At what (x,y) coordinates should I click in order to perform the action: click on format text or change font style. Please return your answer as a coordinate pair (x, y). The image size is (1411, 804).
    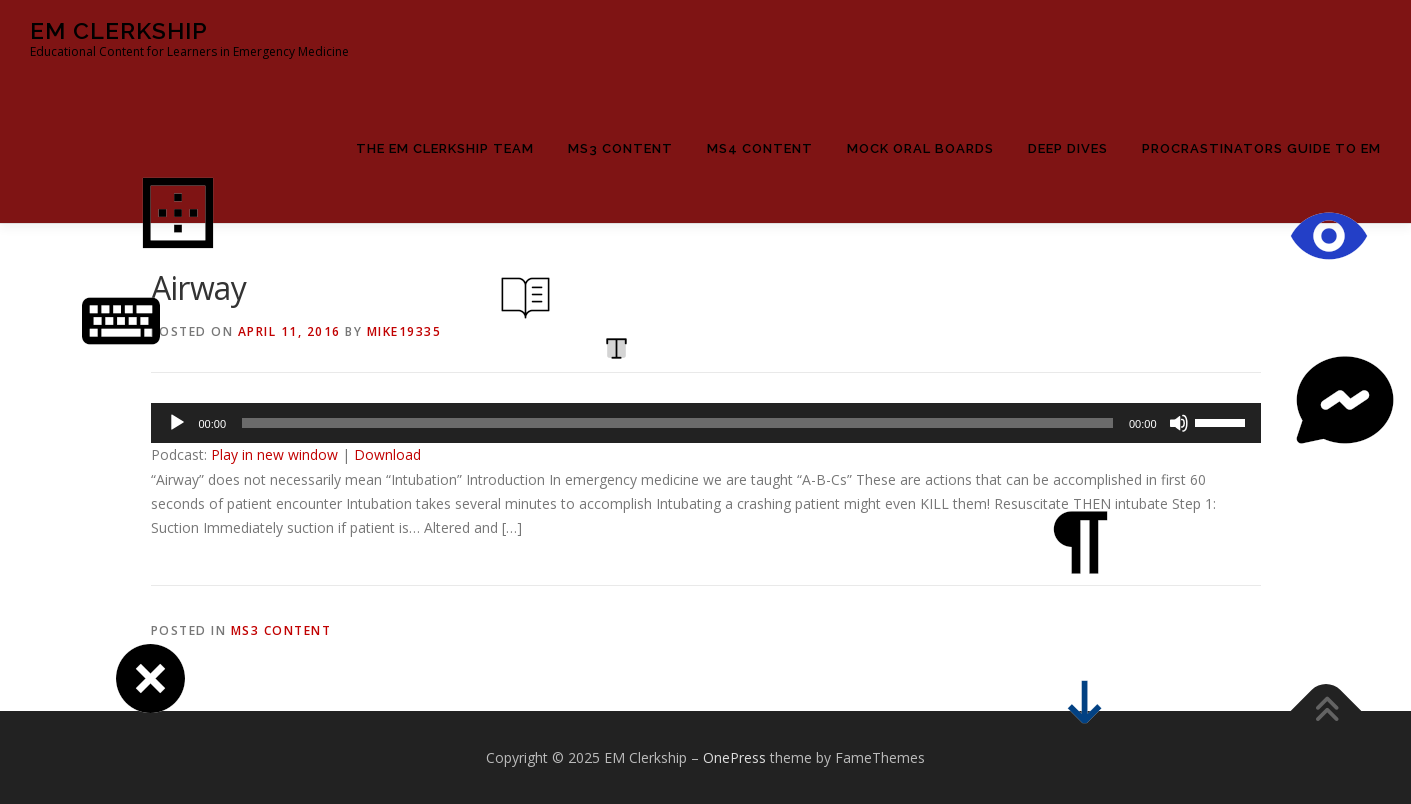
    Looking at the image, I should click on (616, 348).